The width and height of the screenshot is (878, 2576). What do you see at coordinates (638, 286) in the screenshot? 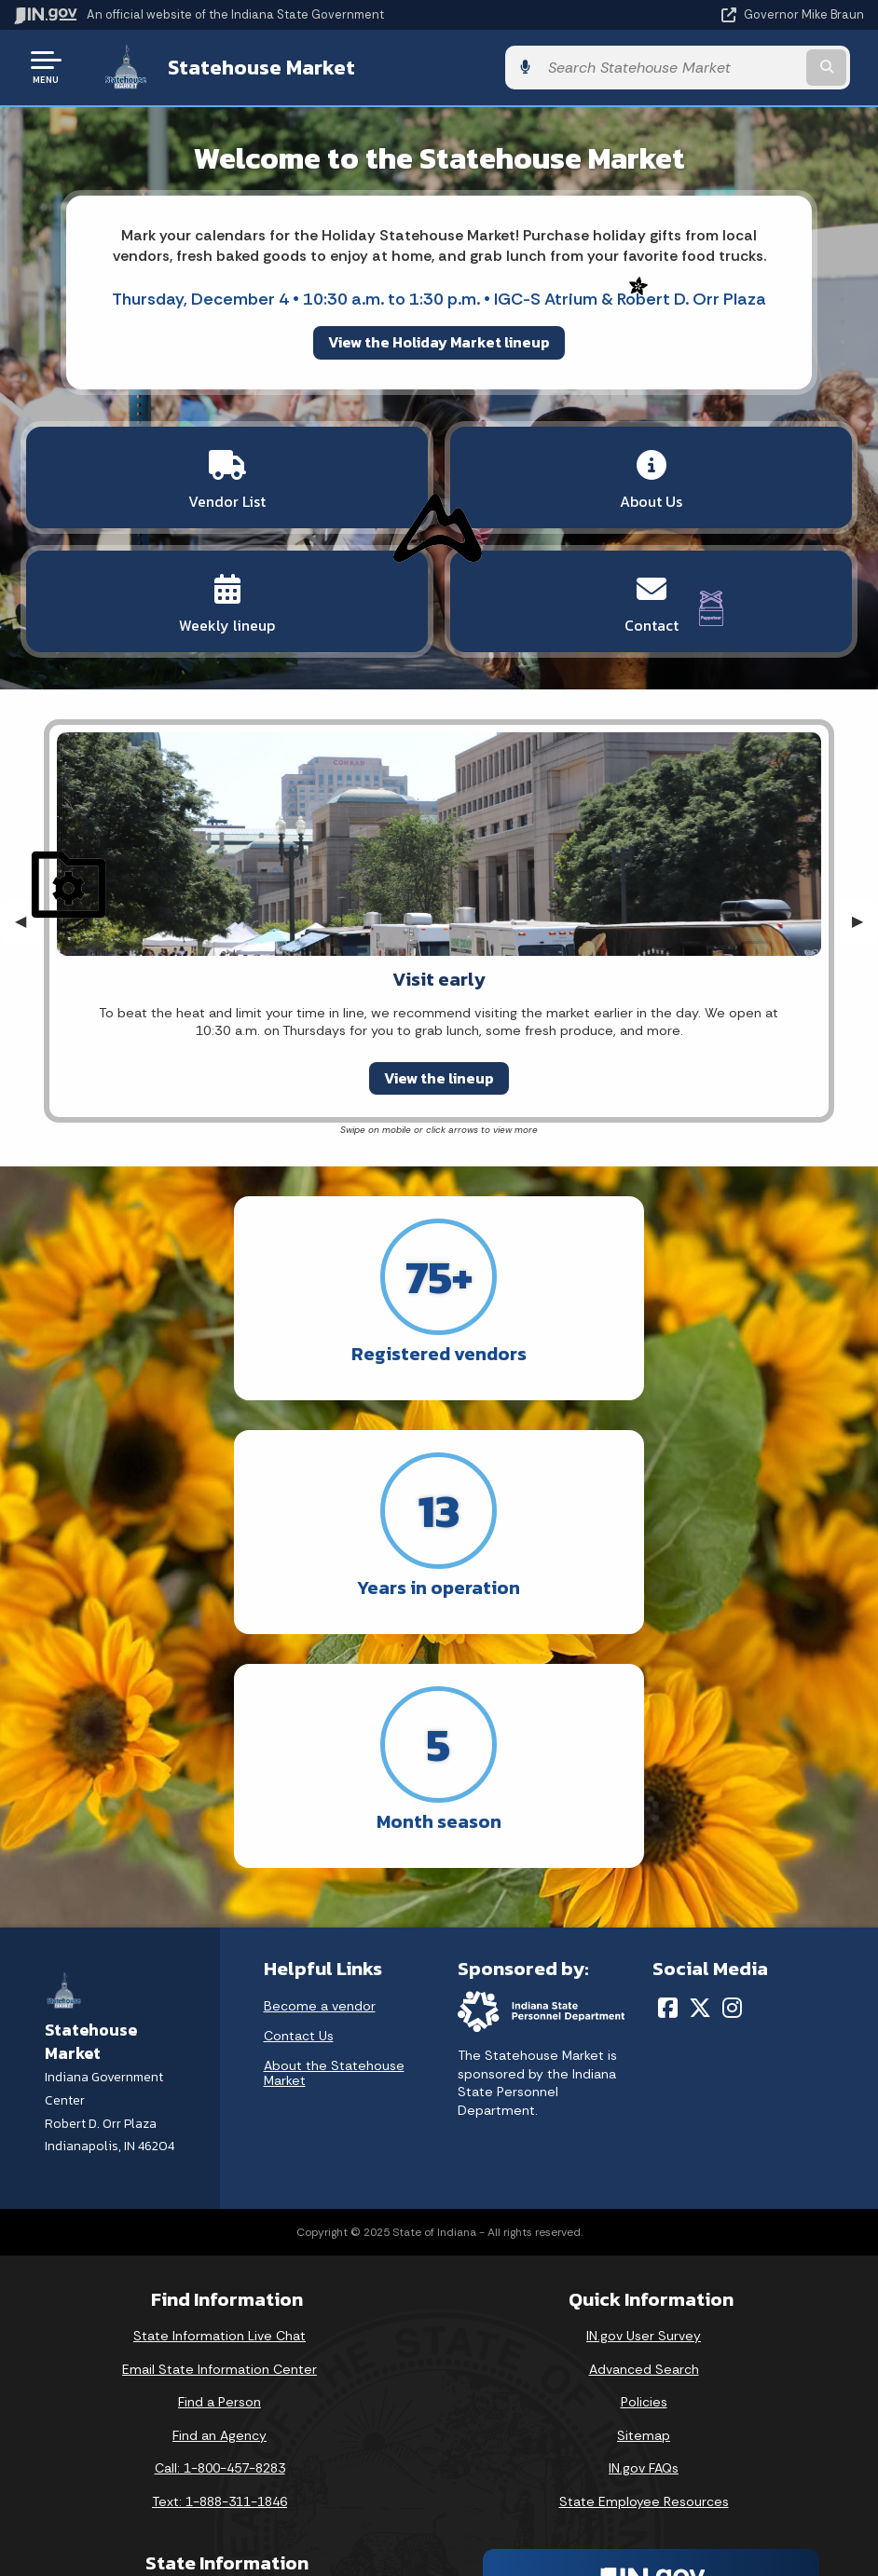
I see `visit the Adafruit website or store` at bounding box center [638, 286].